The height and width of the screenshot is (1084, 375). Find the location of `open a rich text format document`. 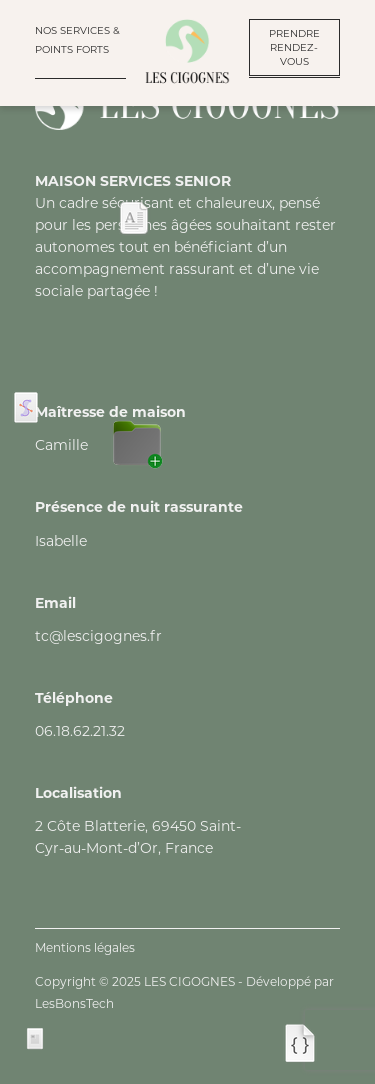

open a rich text format document is located at coordinates (134, 218).